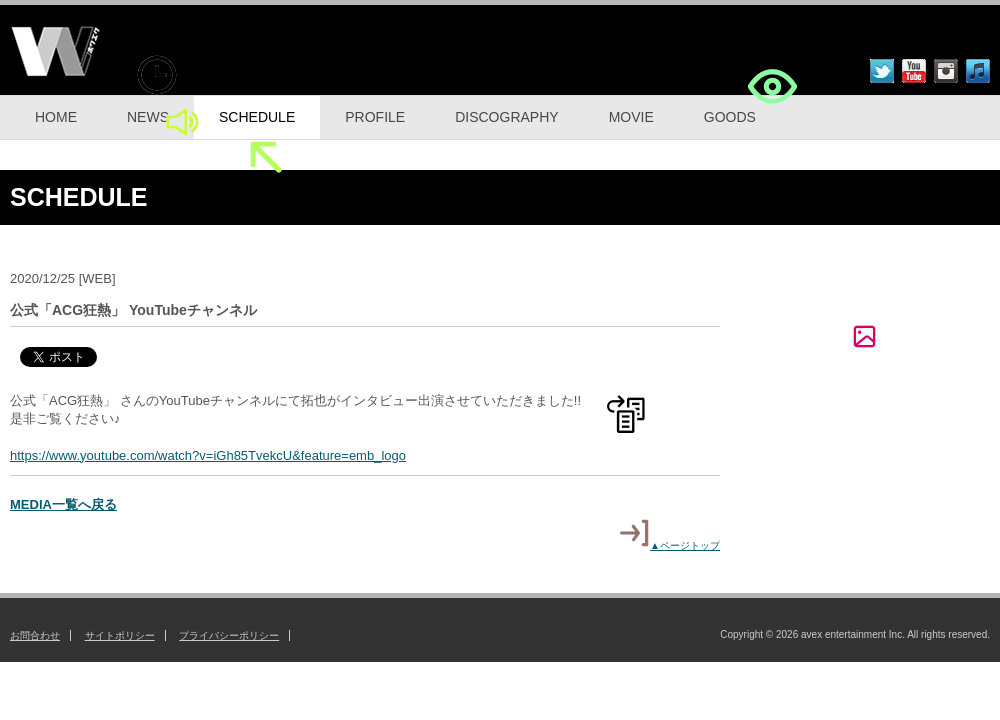  What do you see at coordinates (157, 75) in the screenshot?
I see `view time or clock settings` at bounding box center [157, 75].